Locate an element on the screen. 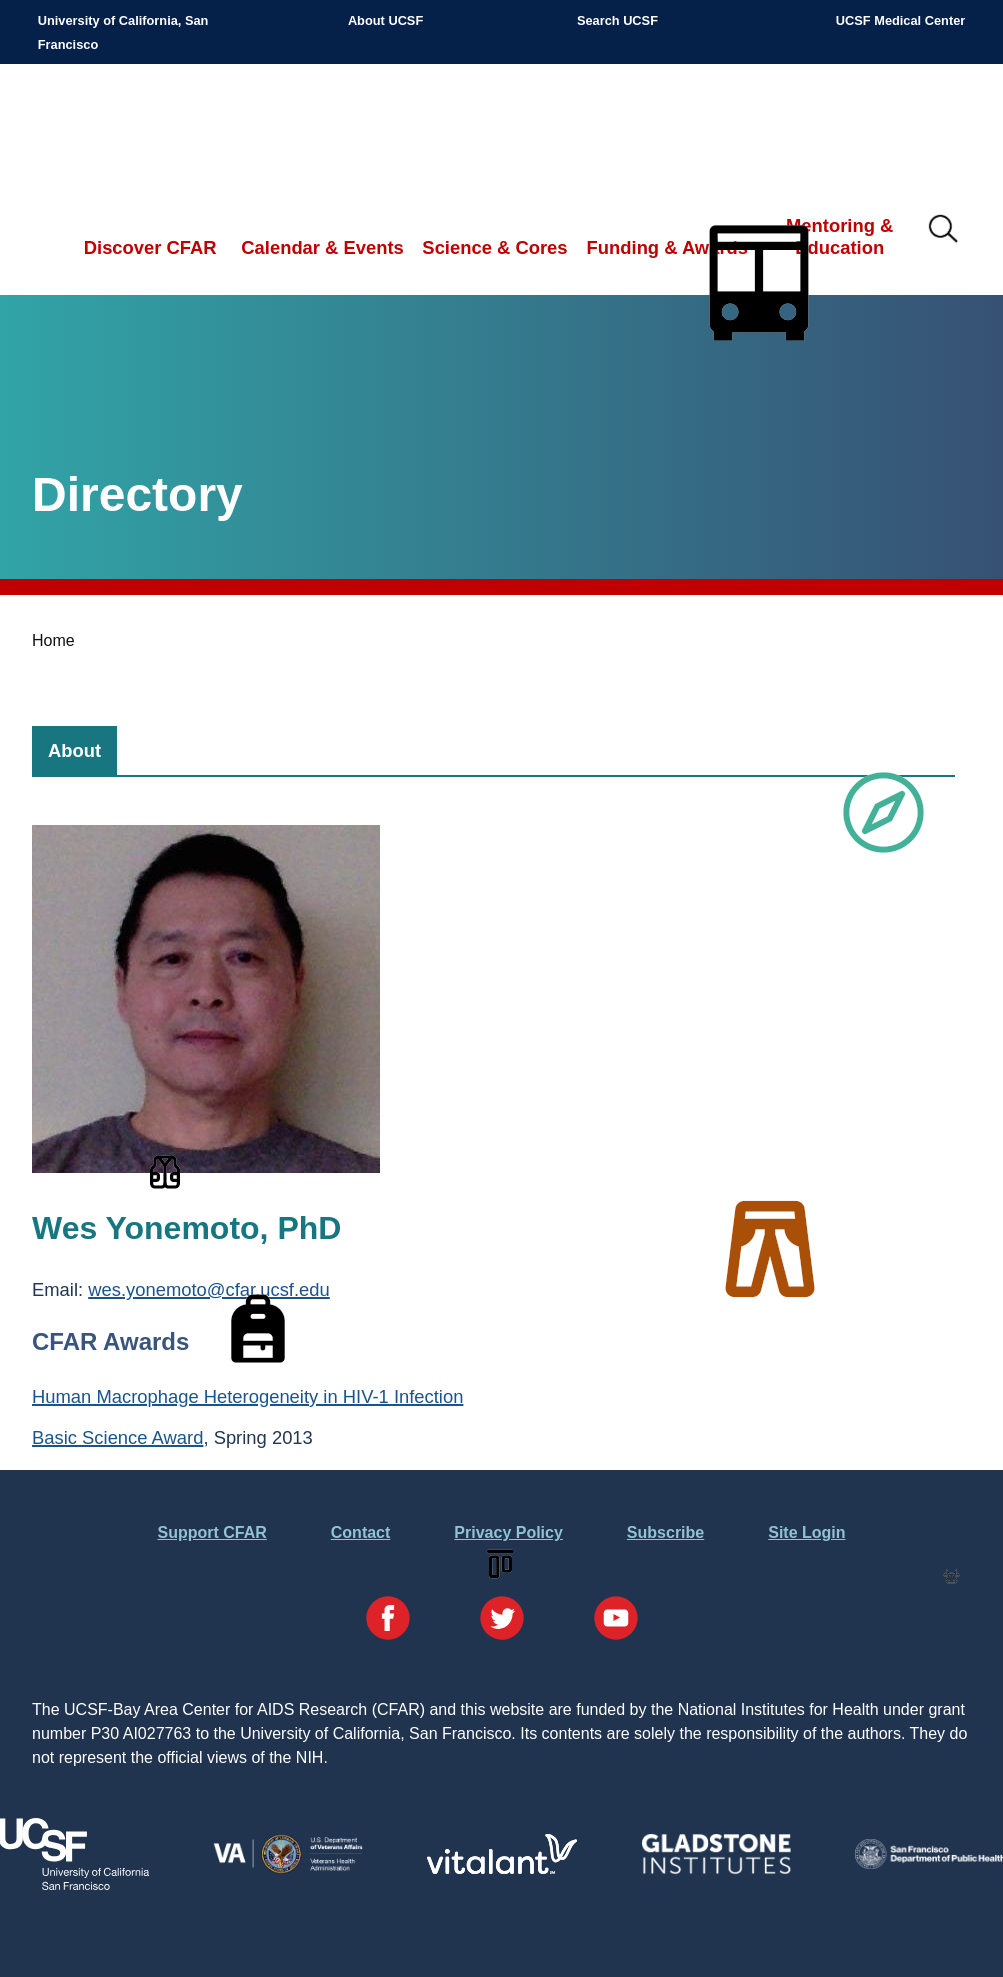 This screenshot has width=1003, height=1977. access your inventory or storage is located at coordinates (258, 1331).